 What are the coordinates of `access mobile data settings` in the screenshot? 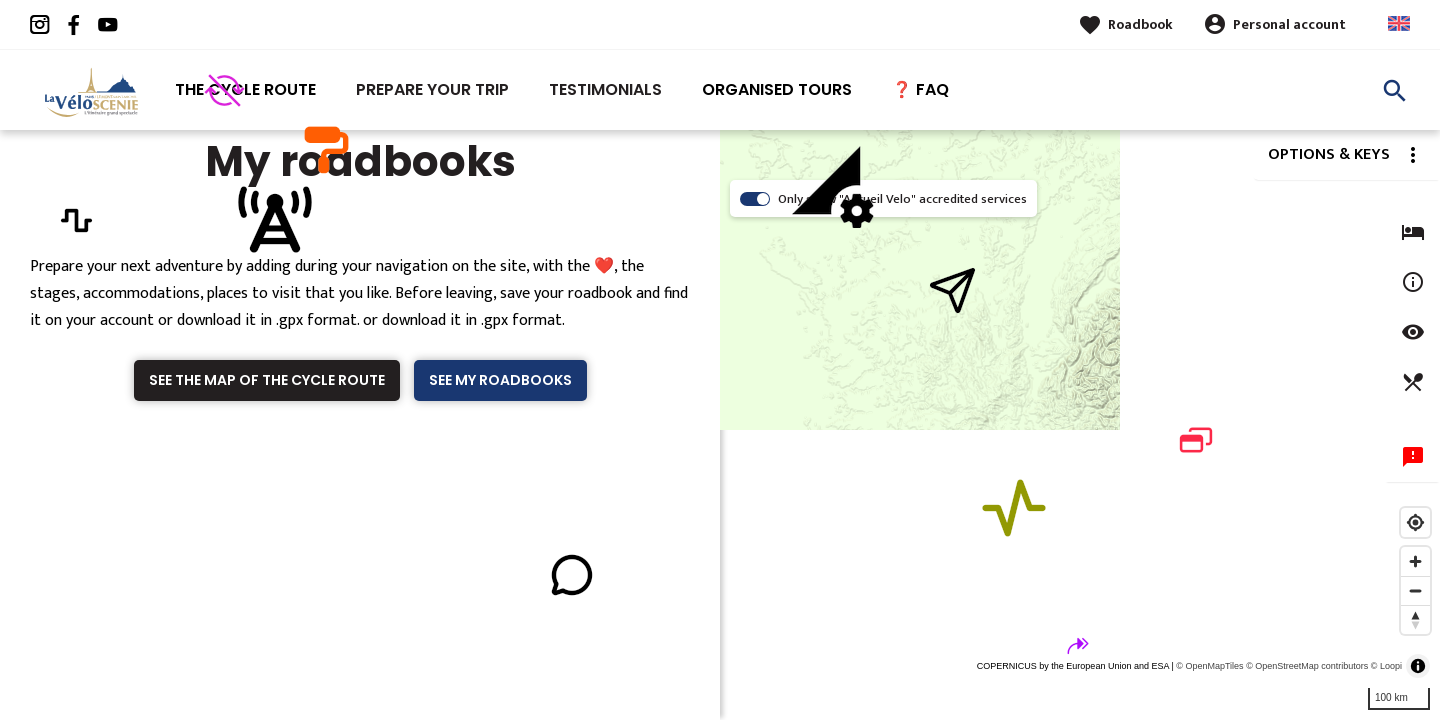 It's located at (833, 187).